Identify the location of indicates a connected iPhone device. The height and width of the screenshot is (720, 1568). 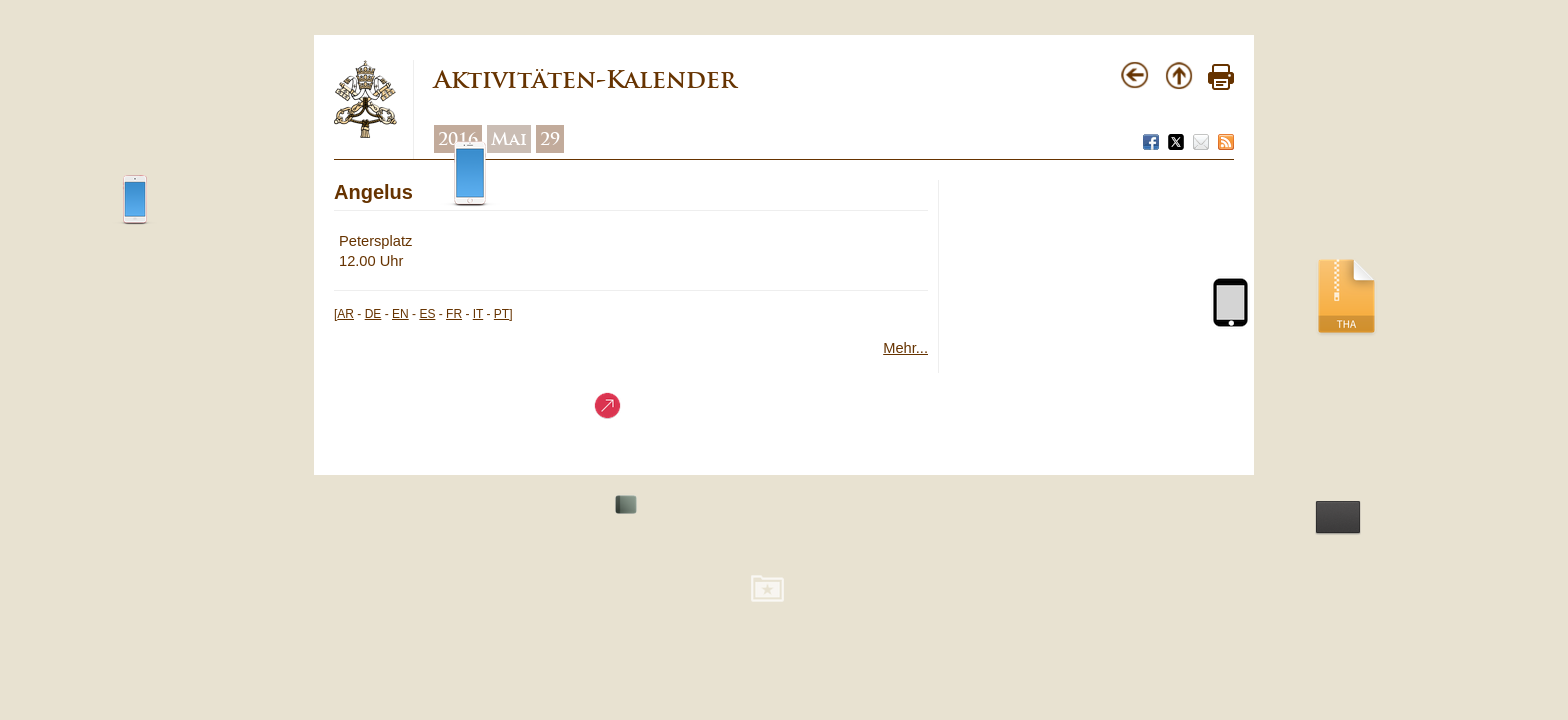
(470, 174).